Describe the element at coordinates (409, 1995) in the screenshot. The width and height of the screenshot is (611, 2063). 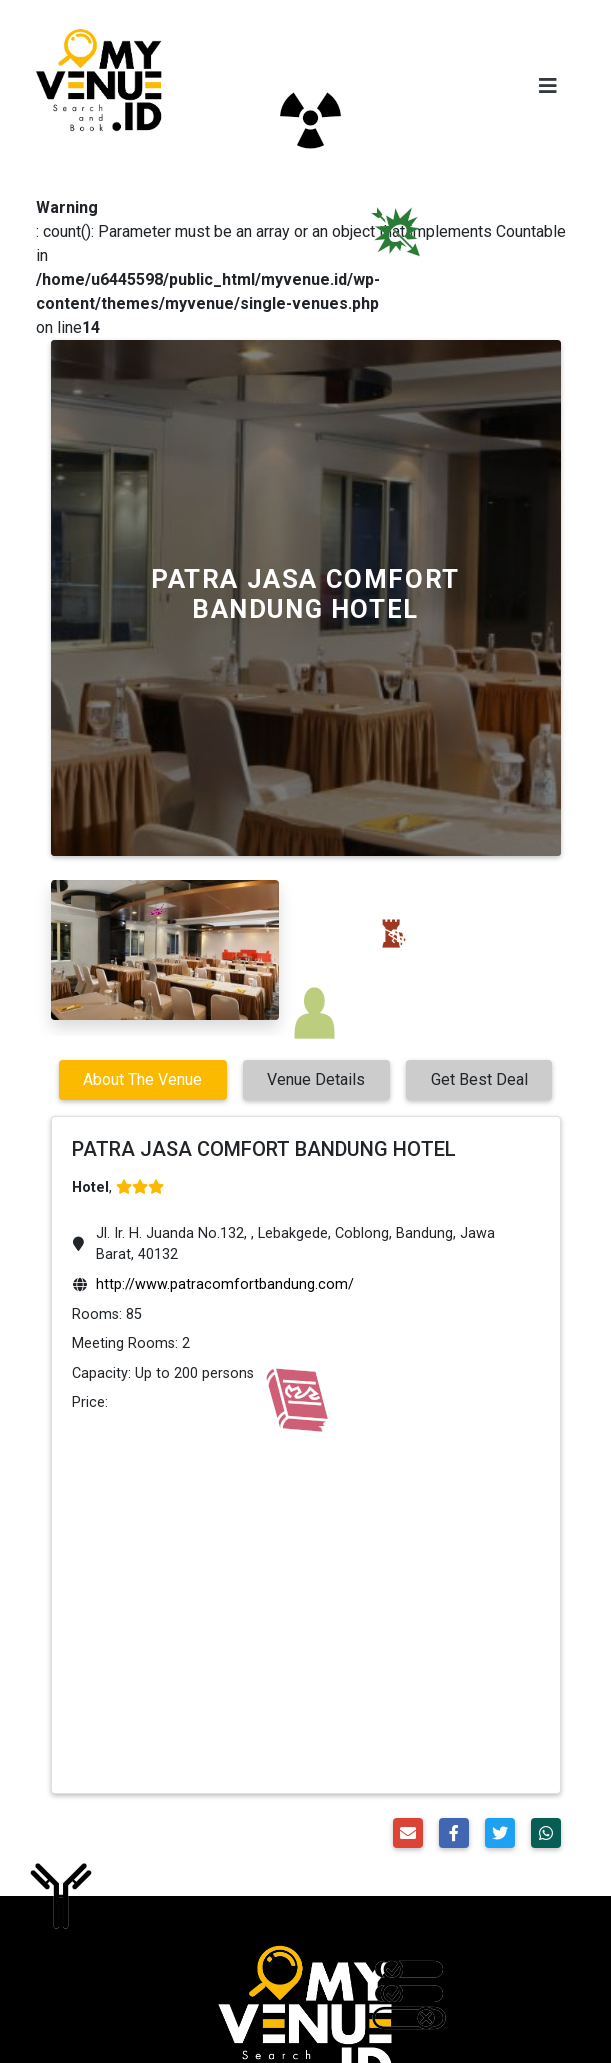
I see `adjust settings with multiple toggle switches` at that location.